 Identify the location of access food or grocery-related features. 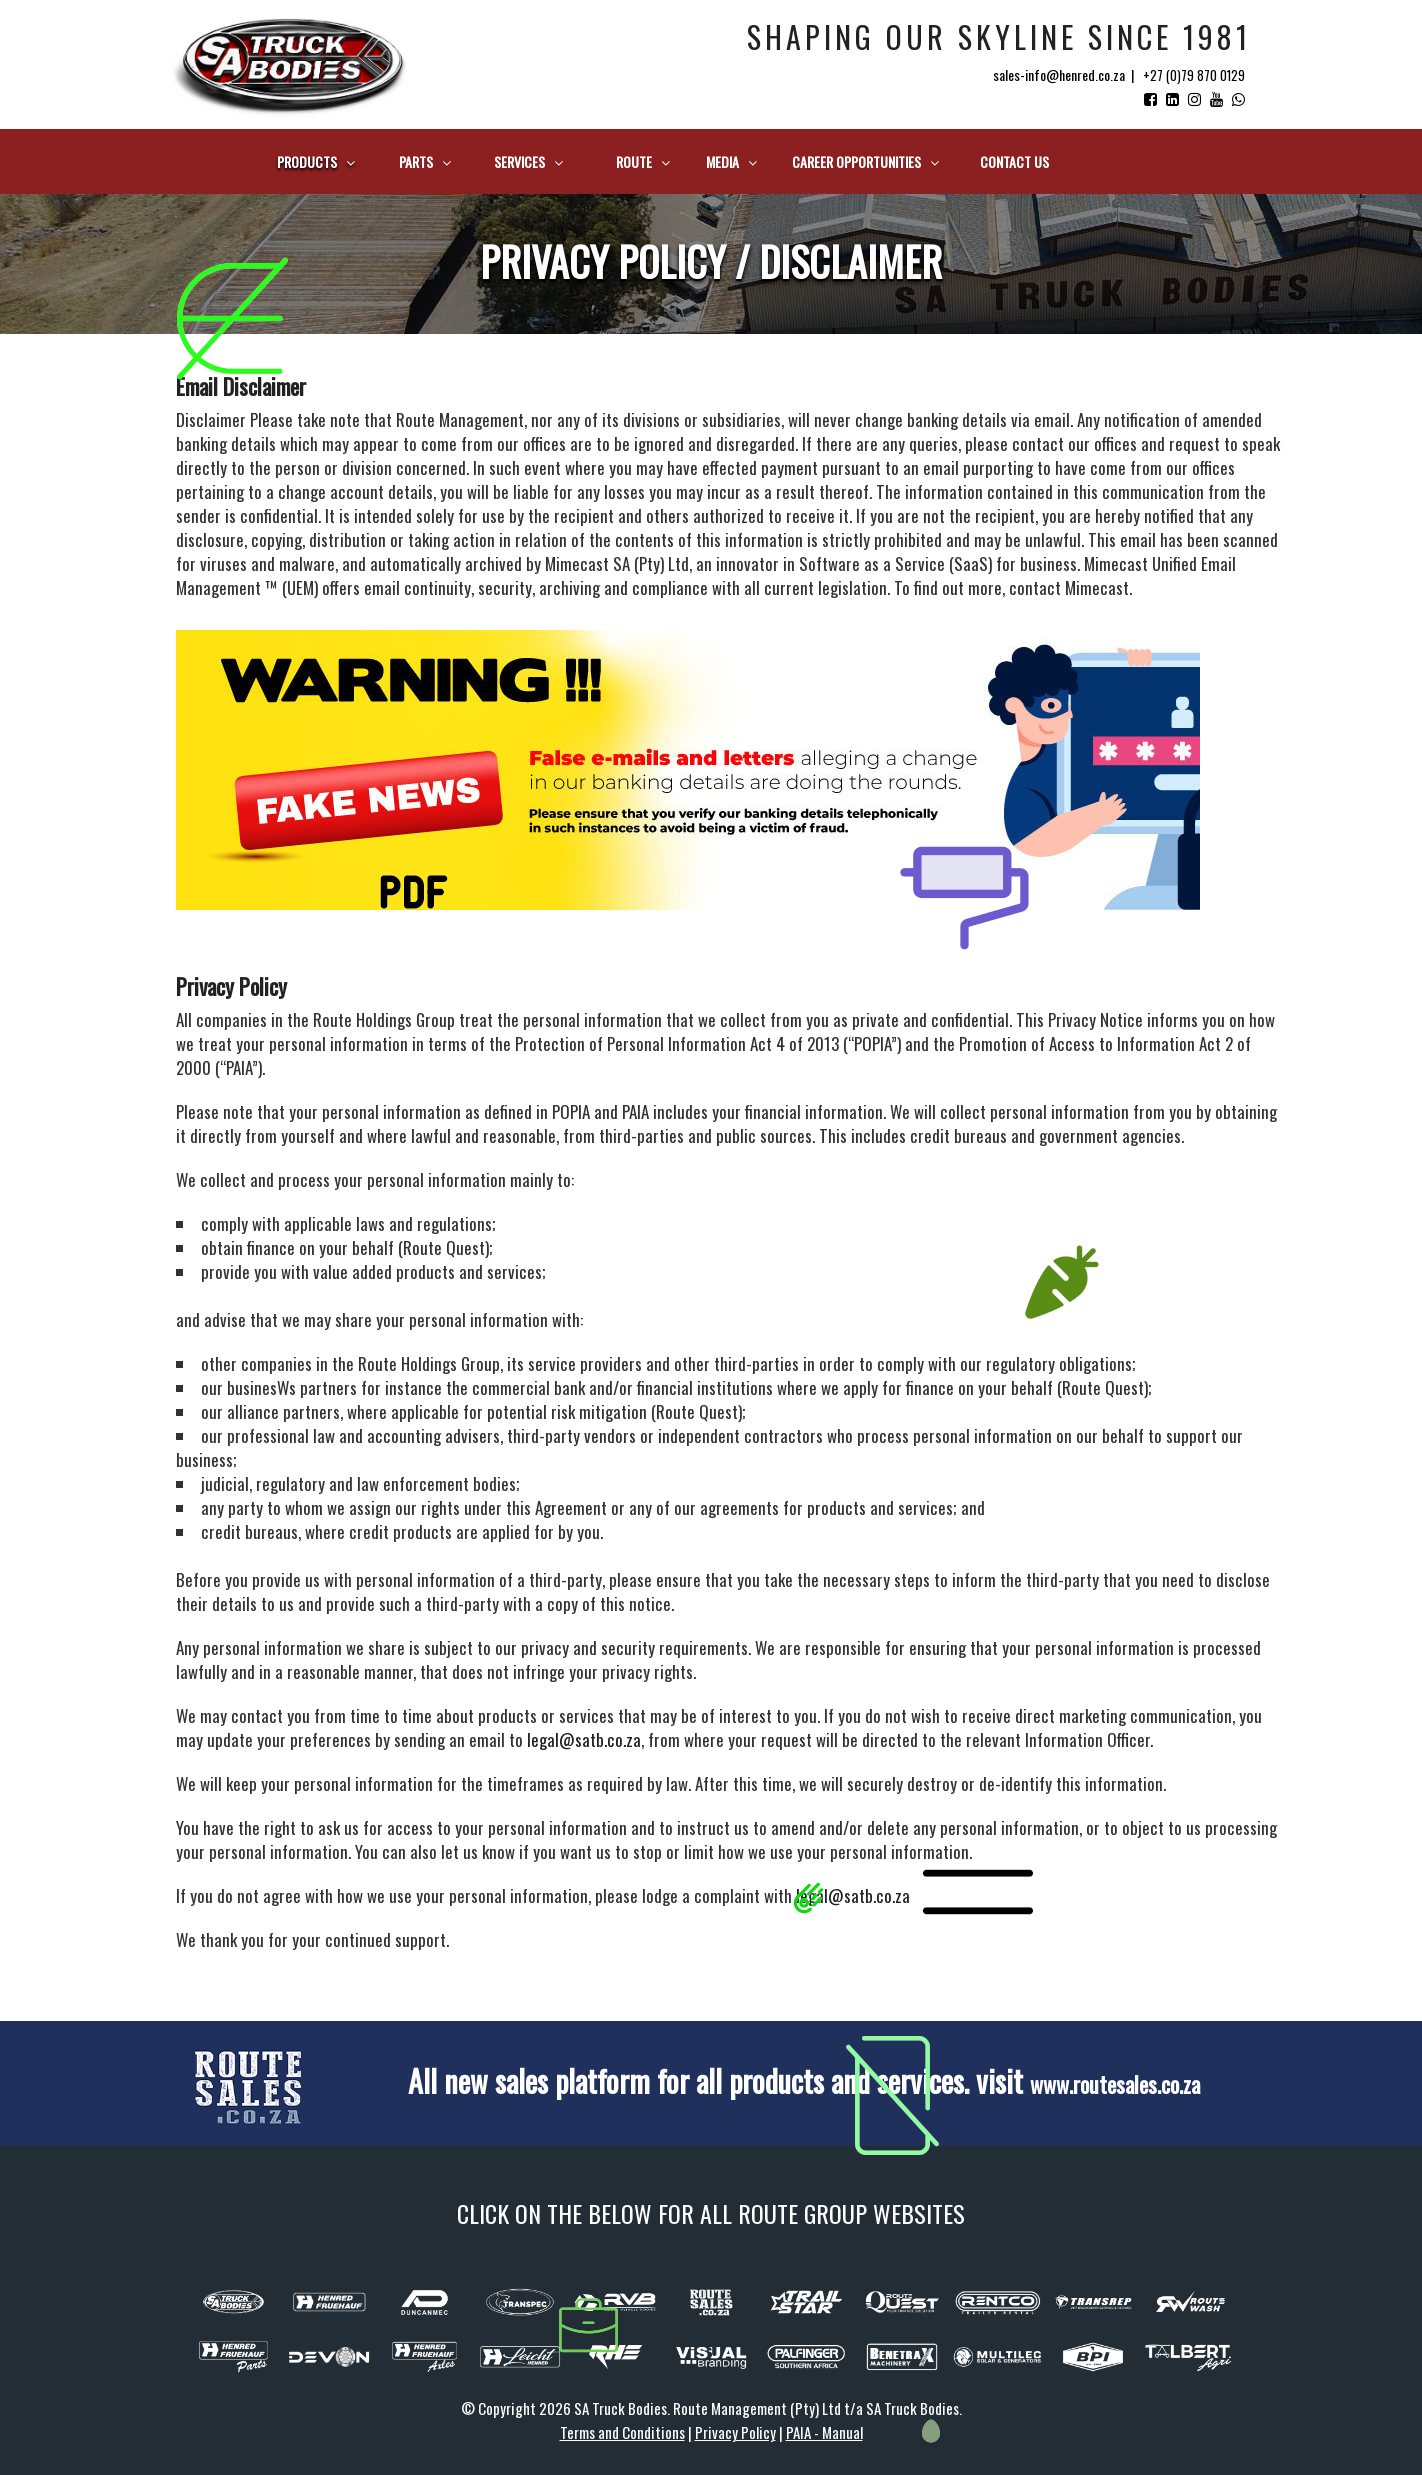
(1060, 1283).